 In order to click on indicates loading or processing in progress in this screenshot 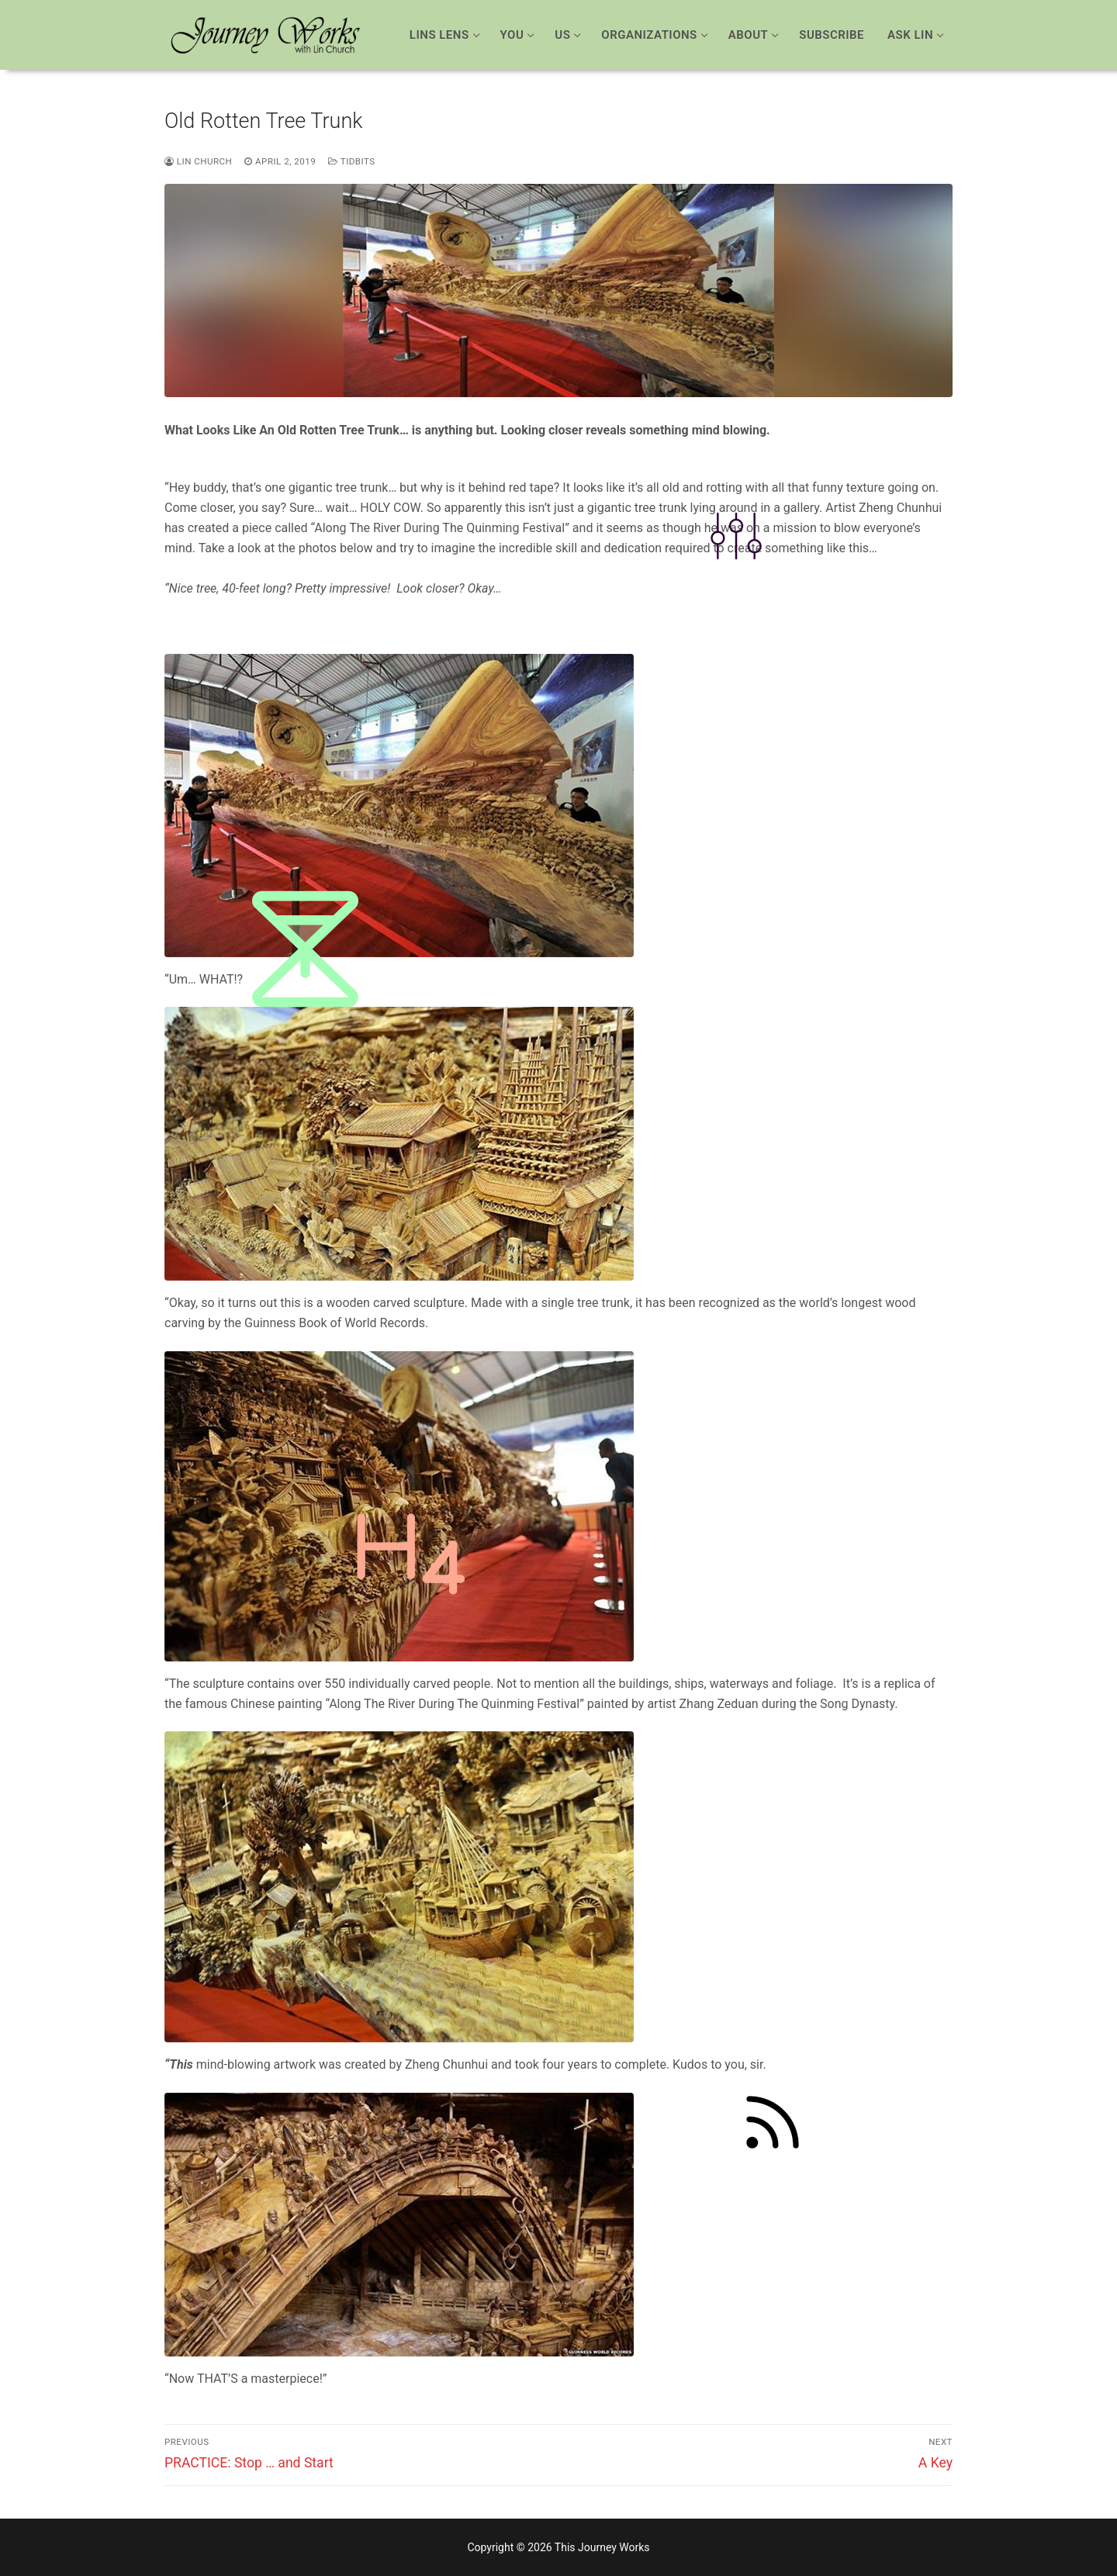, I will do `click(305, 949)`.